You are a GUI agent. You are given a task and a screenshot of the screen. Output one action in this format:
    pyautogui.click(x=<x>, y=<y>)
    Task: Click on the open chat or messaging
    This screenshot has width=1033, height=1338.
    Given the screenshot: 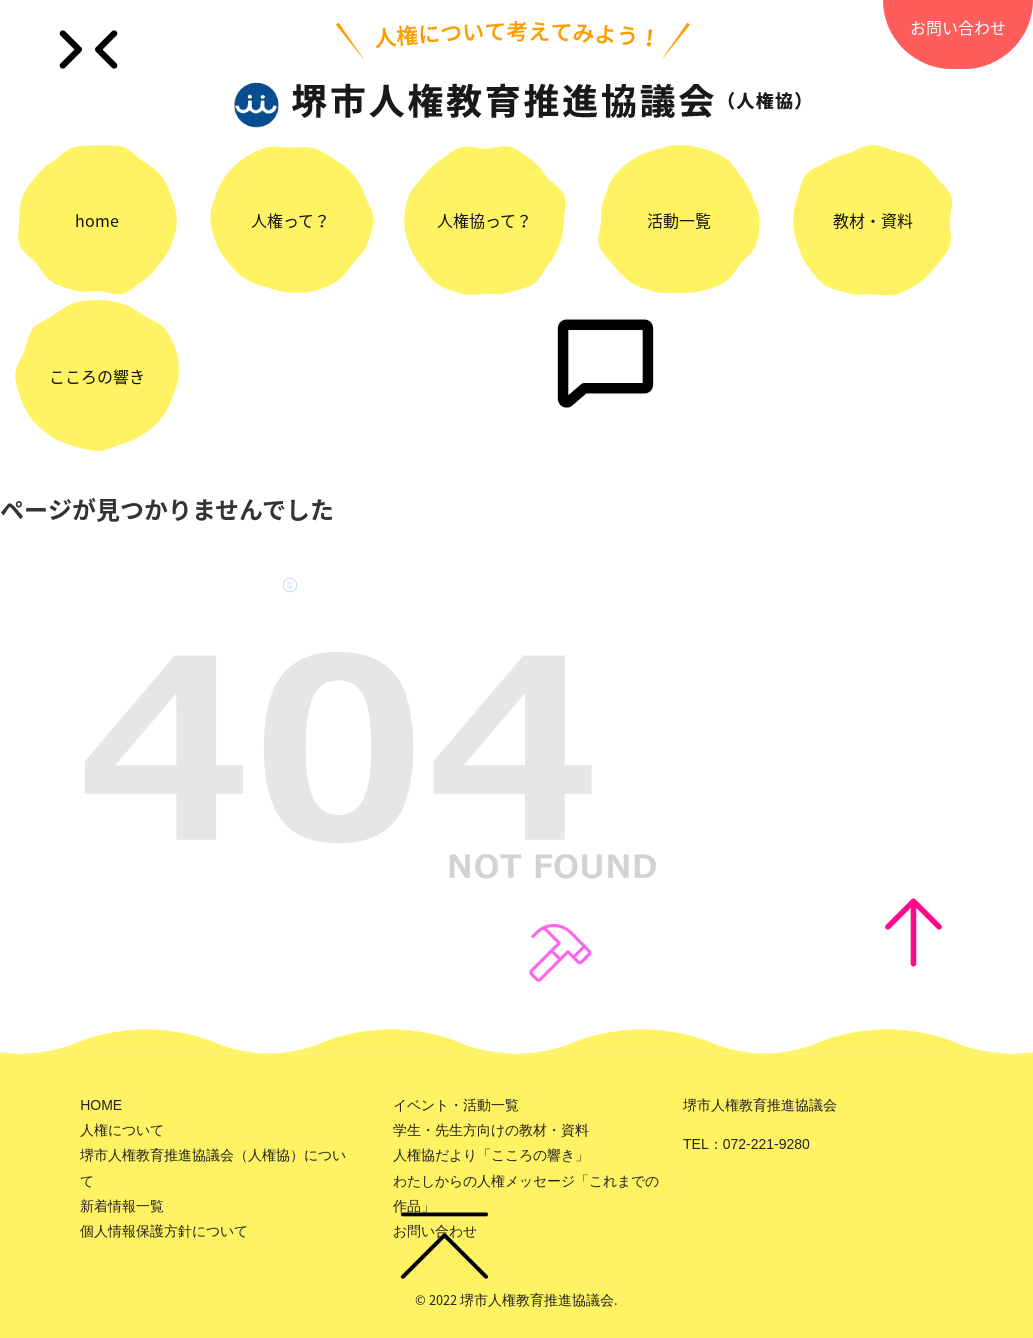 What is the action you would take?
    pyautogui.click(x=605, y=356)
    